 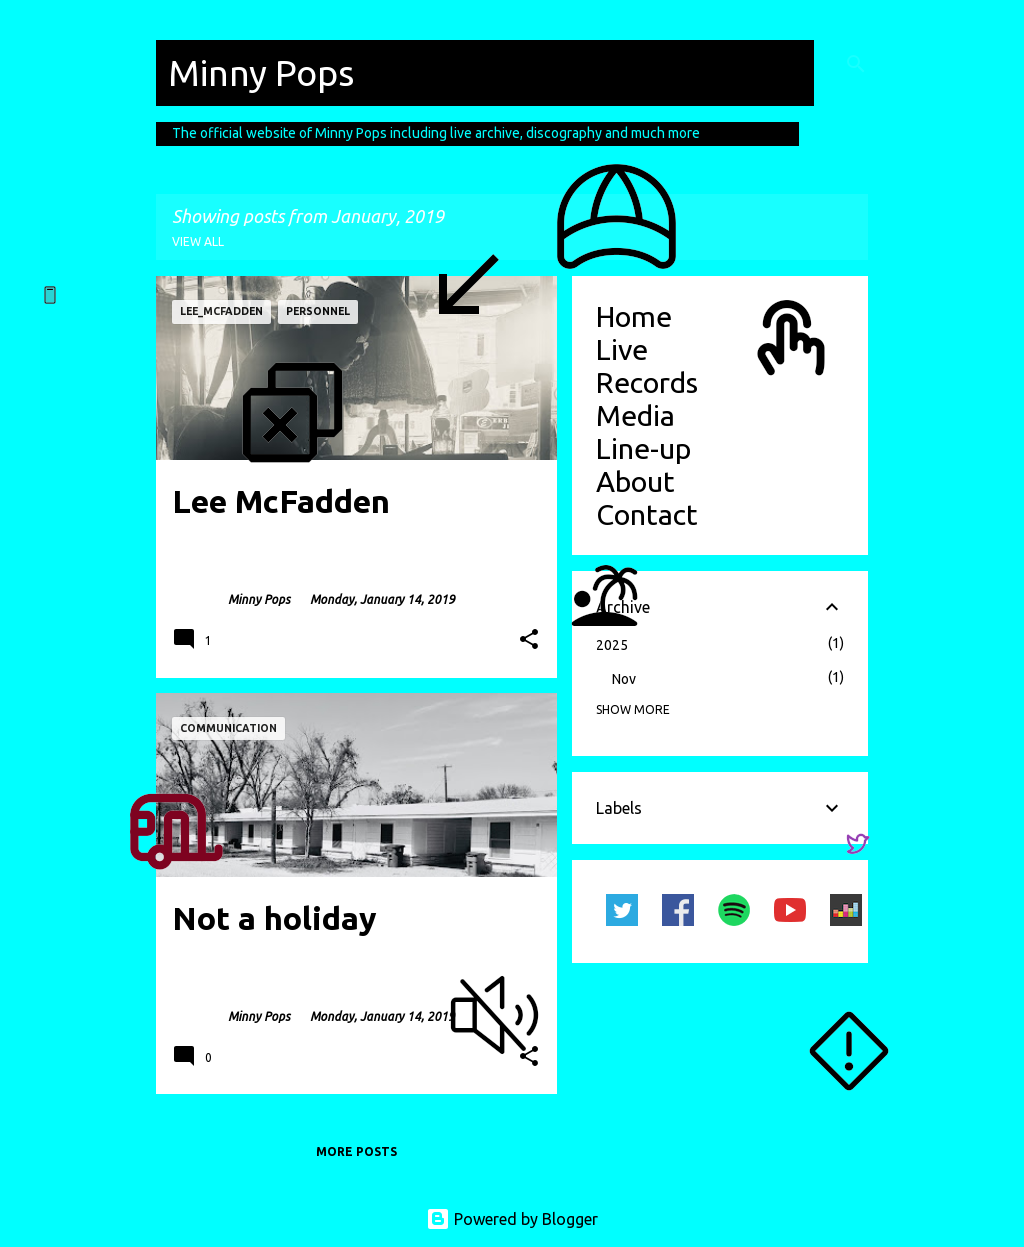 What do you see at coordinates (604, 595) in the screenshot?
I see `view tropical or vacation-related content` at bounding box center [604, 595].